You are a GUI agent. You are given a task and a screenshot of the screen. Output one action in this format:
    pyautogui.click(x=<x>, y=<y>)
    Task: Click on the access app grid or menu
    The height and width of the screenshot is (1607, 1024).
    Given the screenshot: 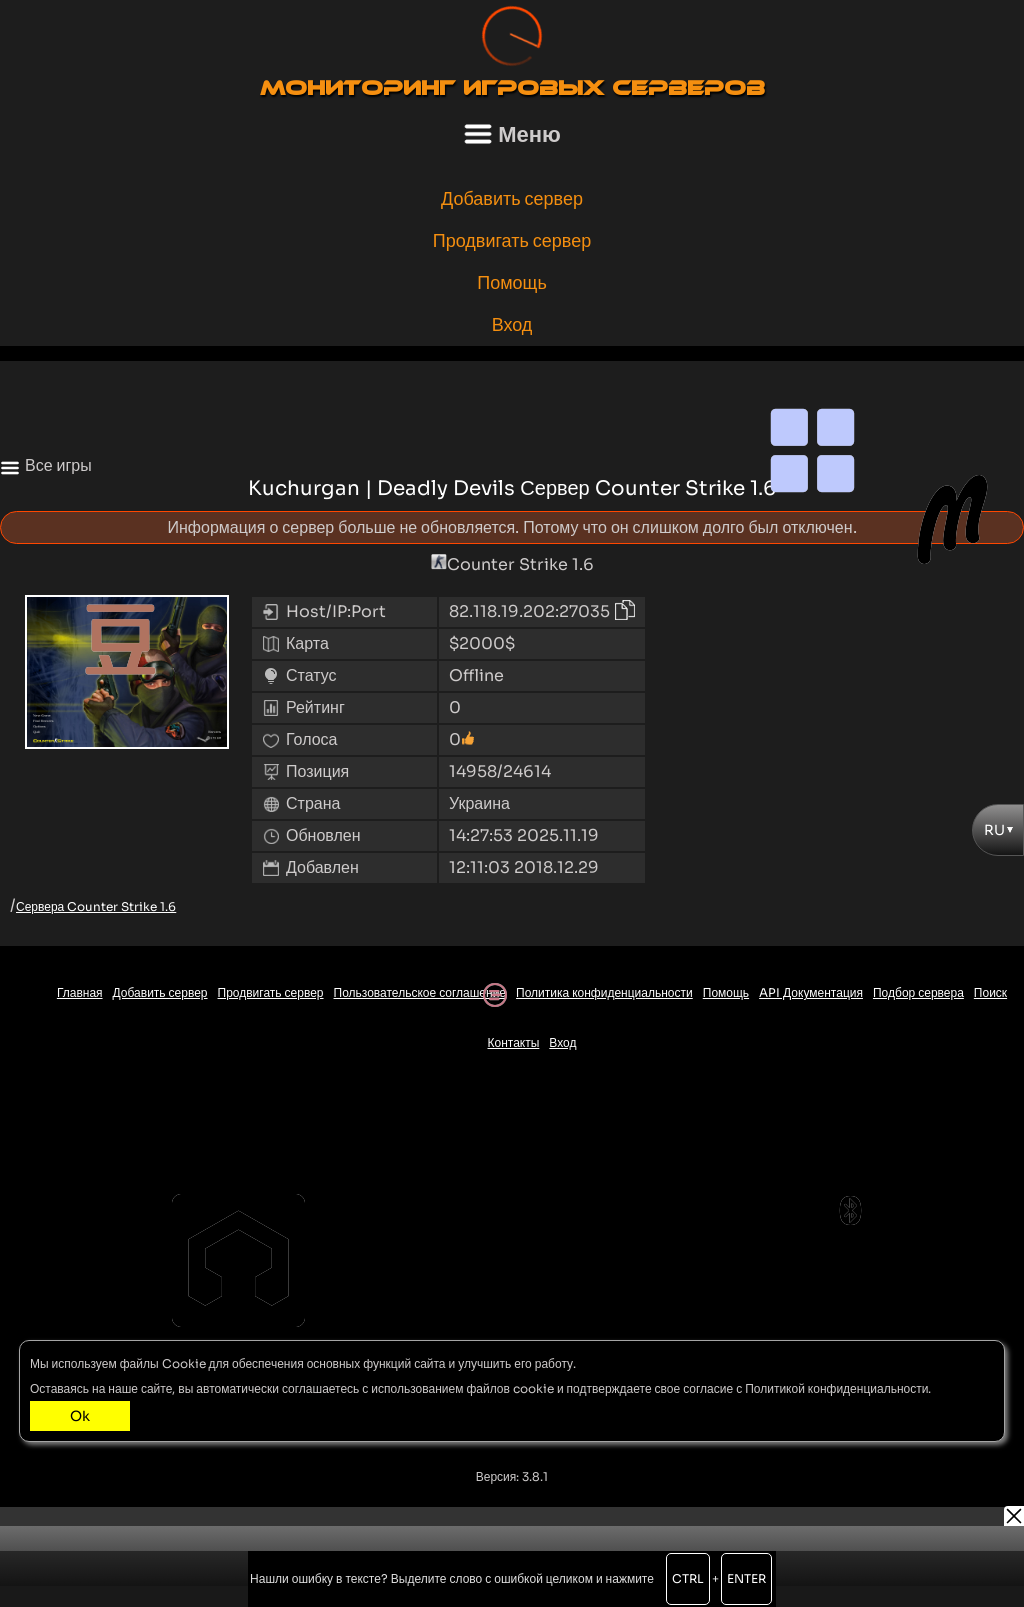 What is the action you would take?
    pyautogui.click(x=812, y=450)
    